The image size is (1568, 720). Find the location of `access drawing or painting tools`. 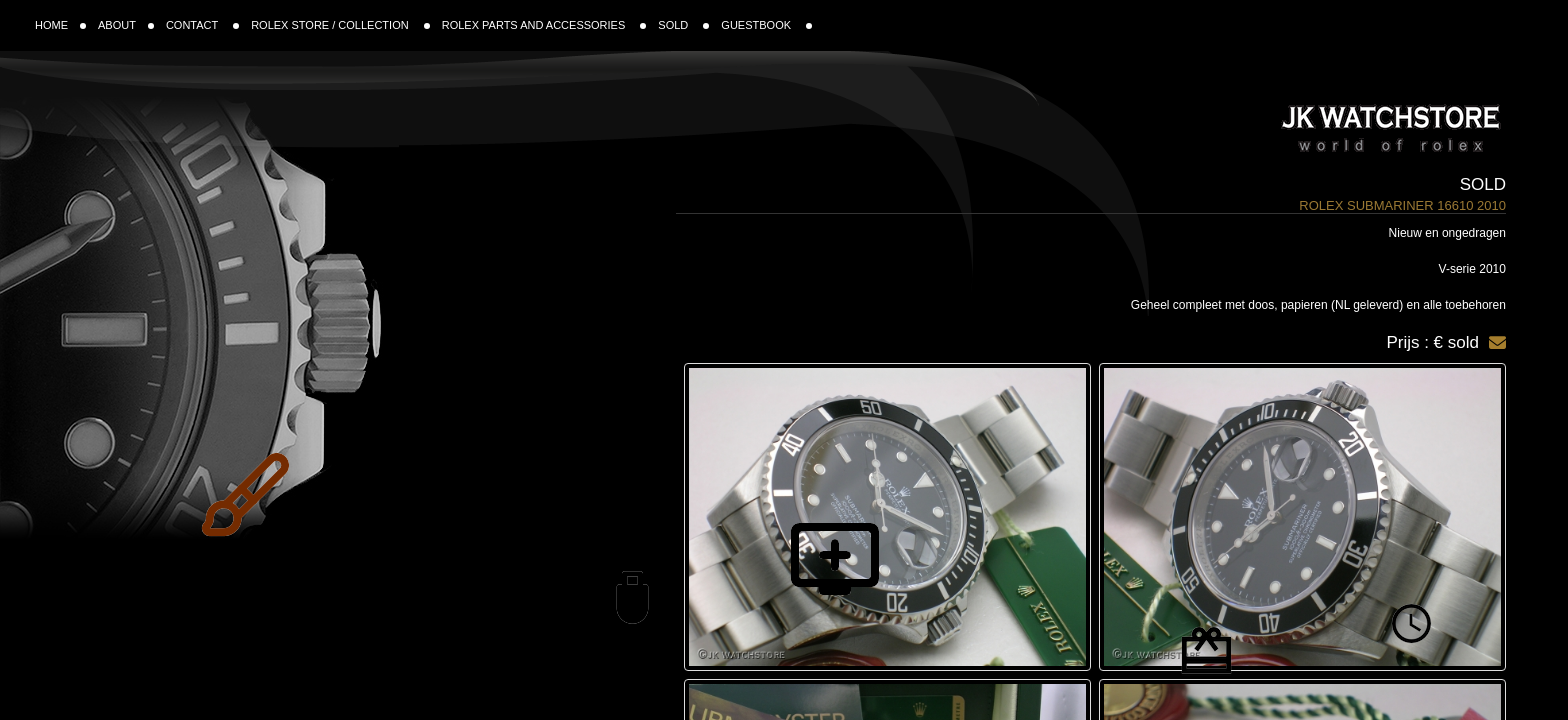

access drawing or painting tools is located at coordinates (245, 496).